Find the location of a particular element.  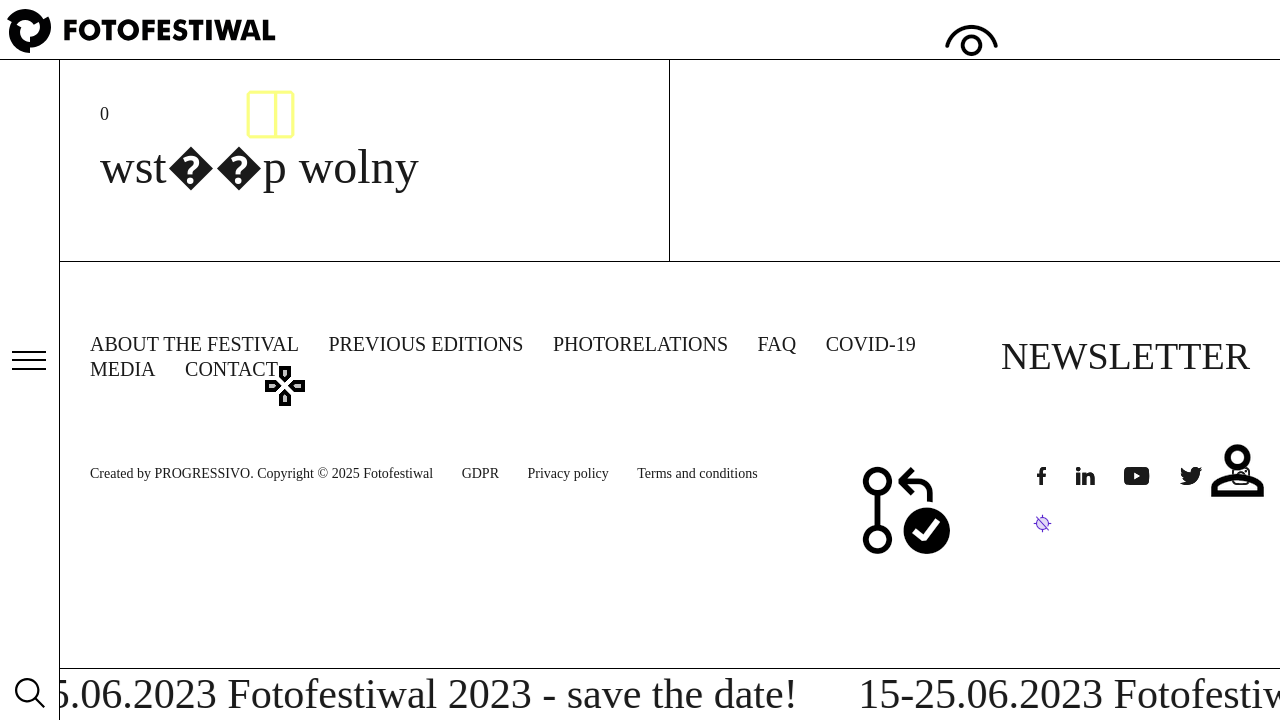

location services disabled is located at coordinates (1042, 523).